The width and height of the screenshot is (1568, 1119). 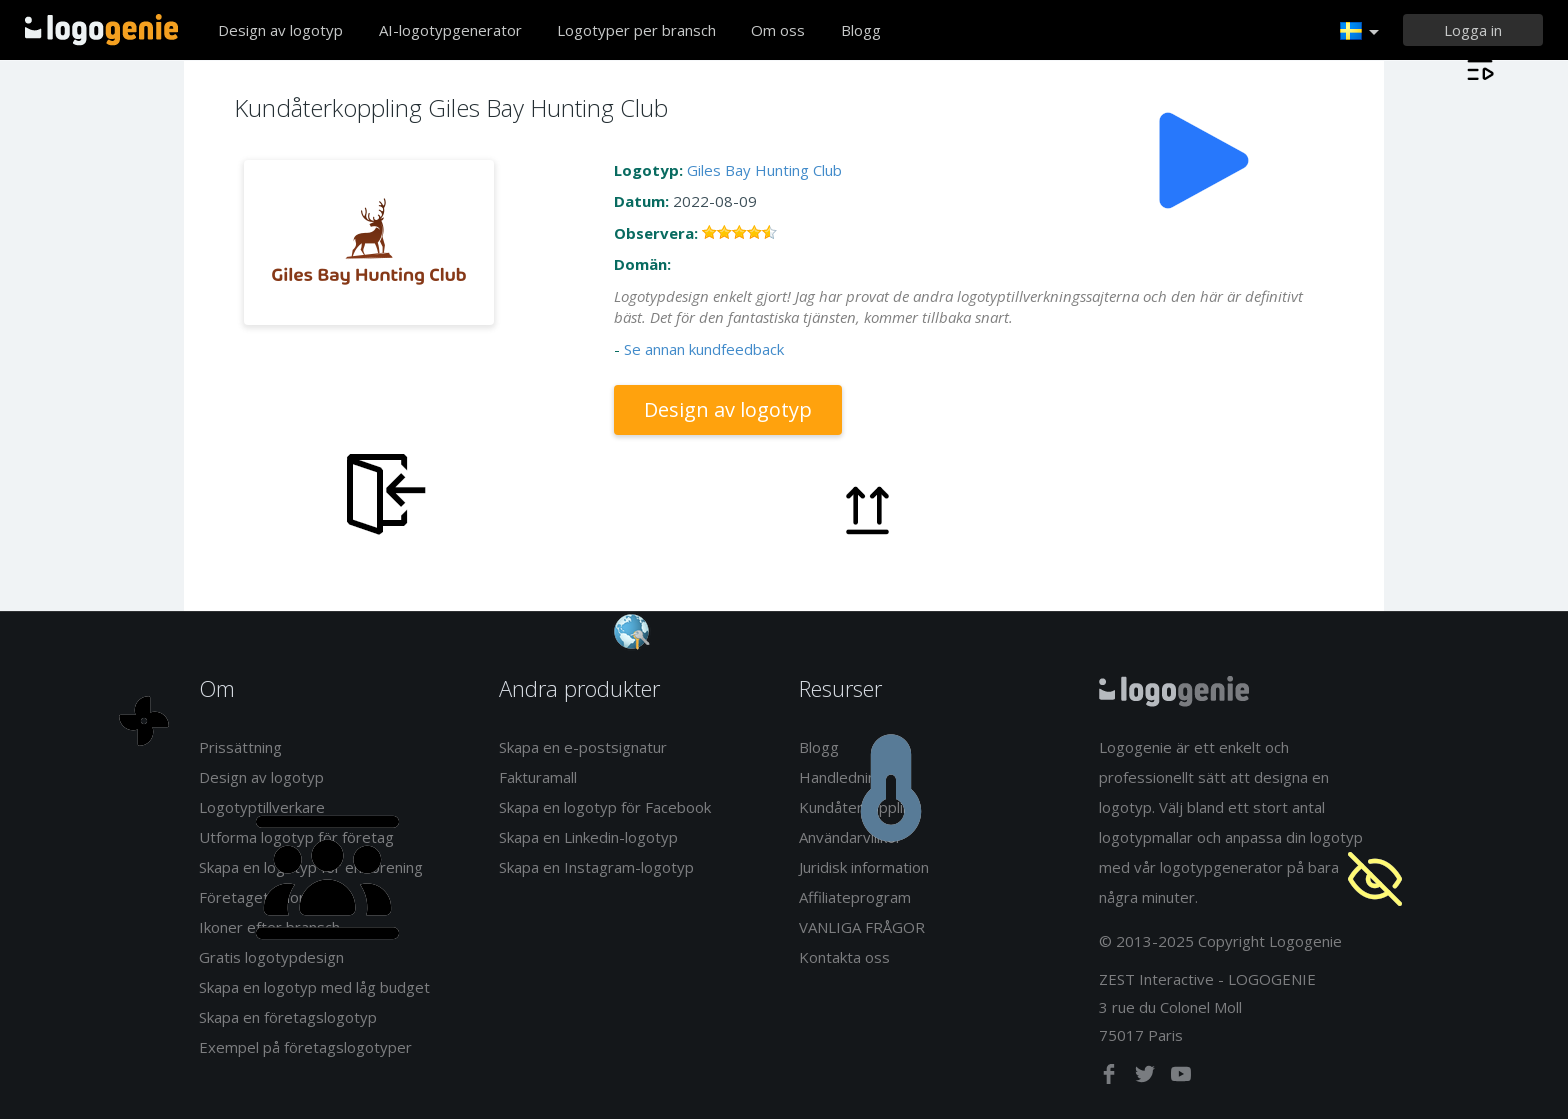 What do you see at coordinates (1375, 879) in the screenshot?
I see `hide password or sensitive content` at bounding box center [1375, 879].